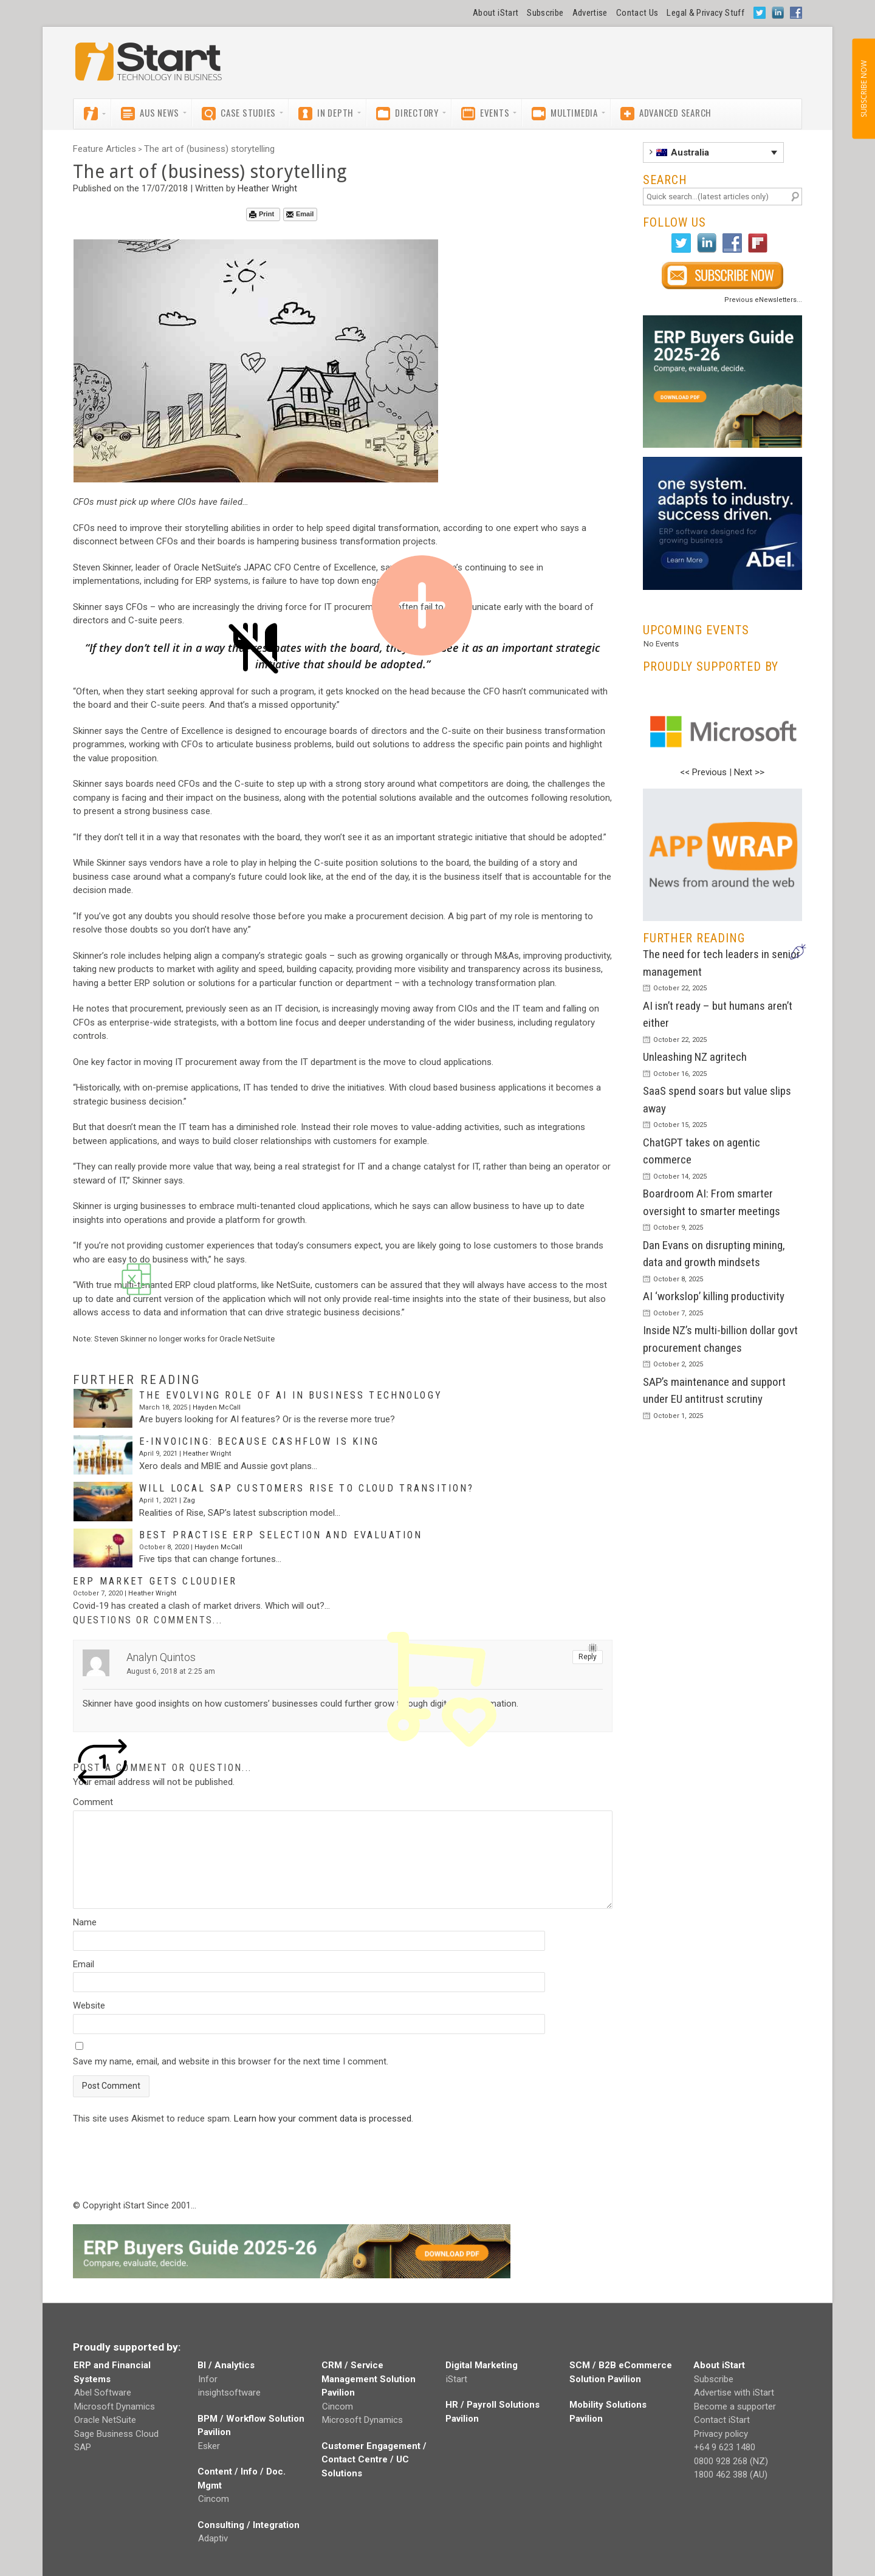 The height and width of the screenshot is (2576, 875). I want to click on repeat current track once, so click(102, 1761).